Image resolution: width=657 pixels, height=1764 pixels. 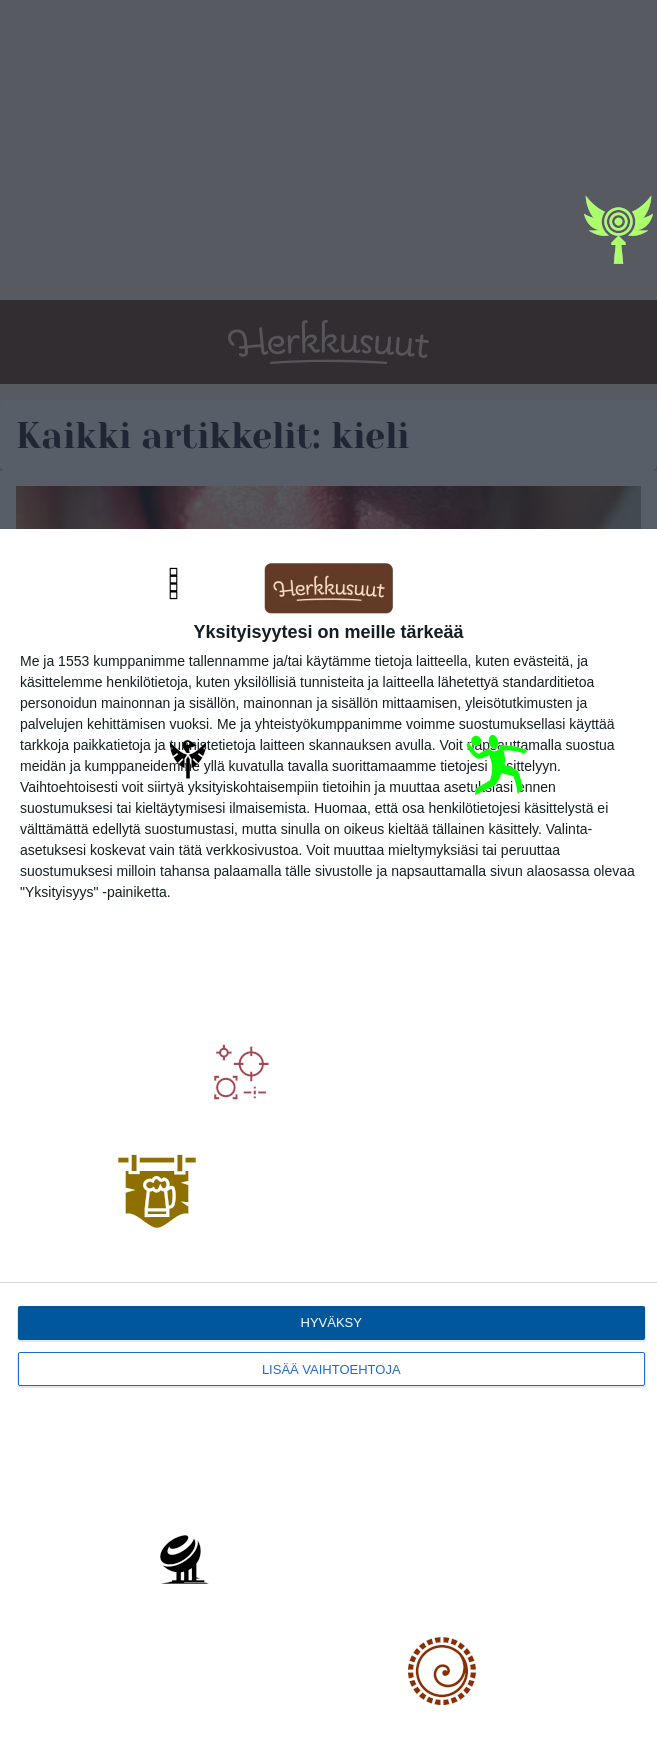 I want to click on track a moving objective or target, so click(x=618, y=229).